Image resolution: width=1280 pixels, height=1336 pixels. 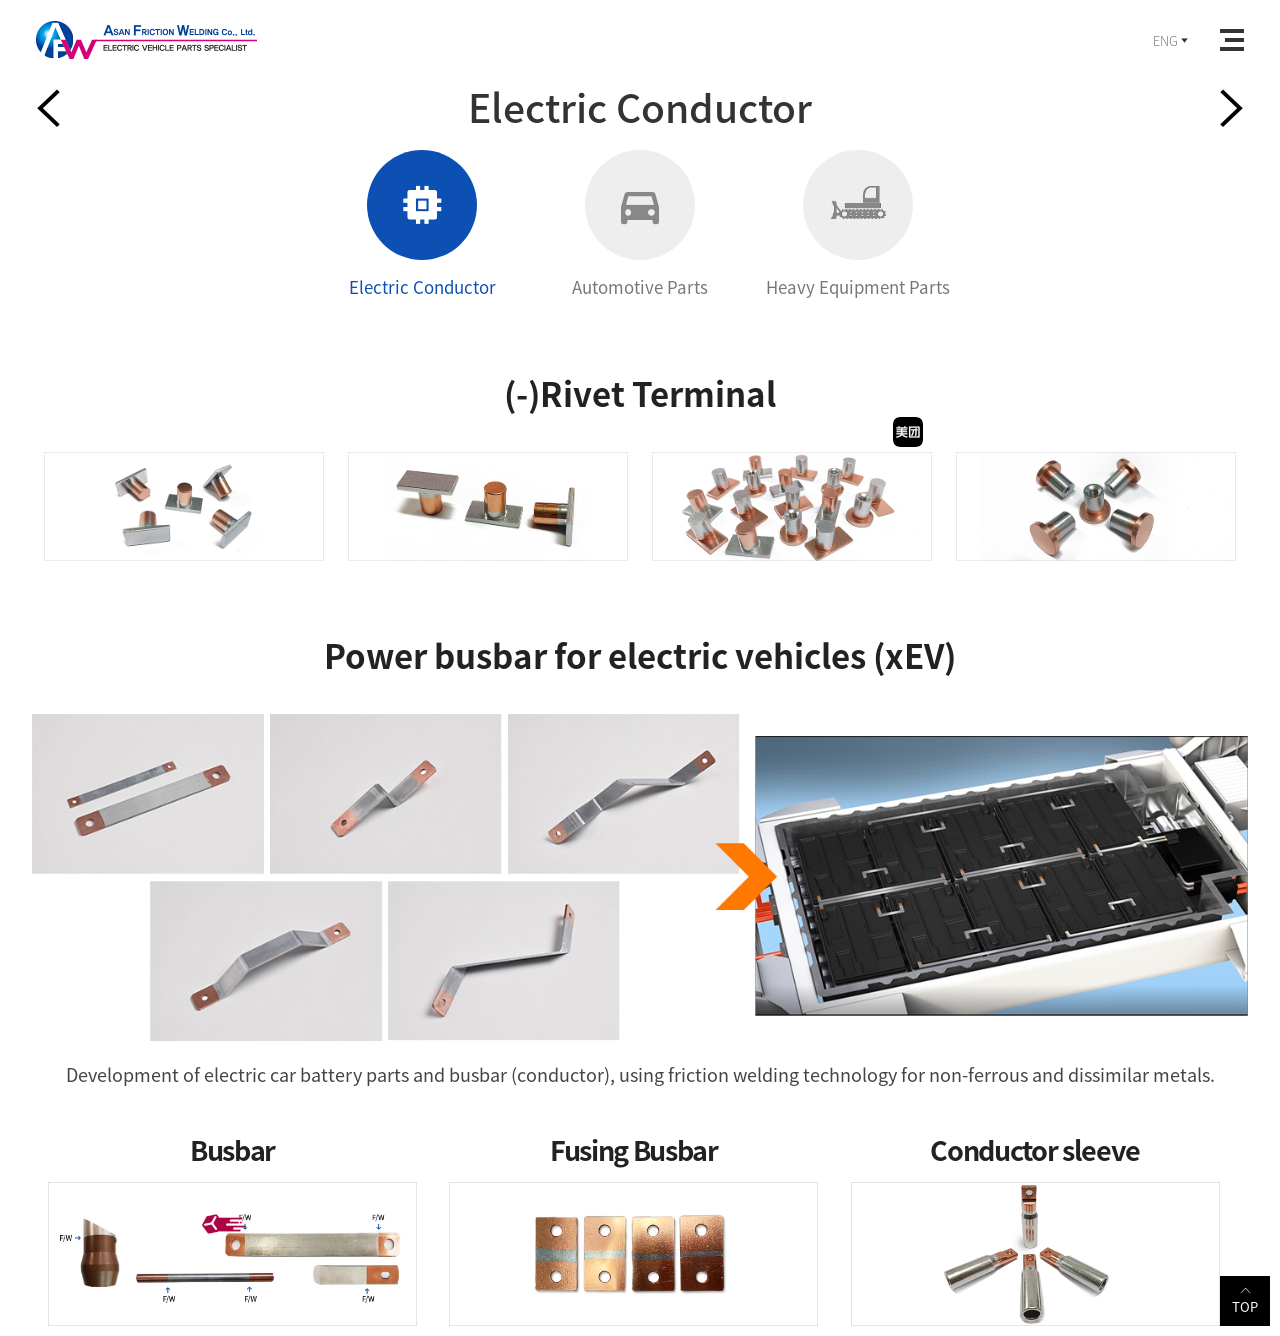 I want to click on velocity app or service logo, so click(x=224, y=1224).